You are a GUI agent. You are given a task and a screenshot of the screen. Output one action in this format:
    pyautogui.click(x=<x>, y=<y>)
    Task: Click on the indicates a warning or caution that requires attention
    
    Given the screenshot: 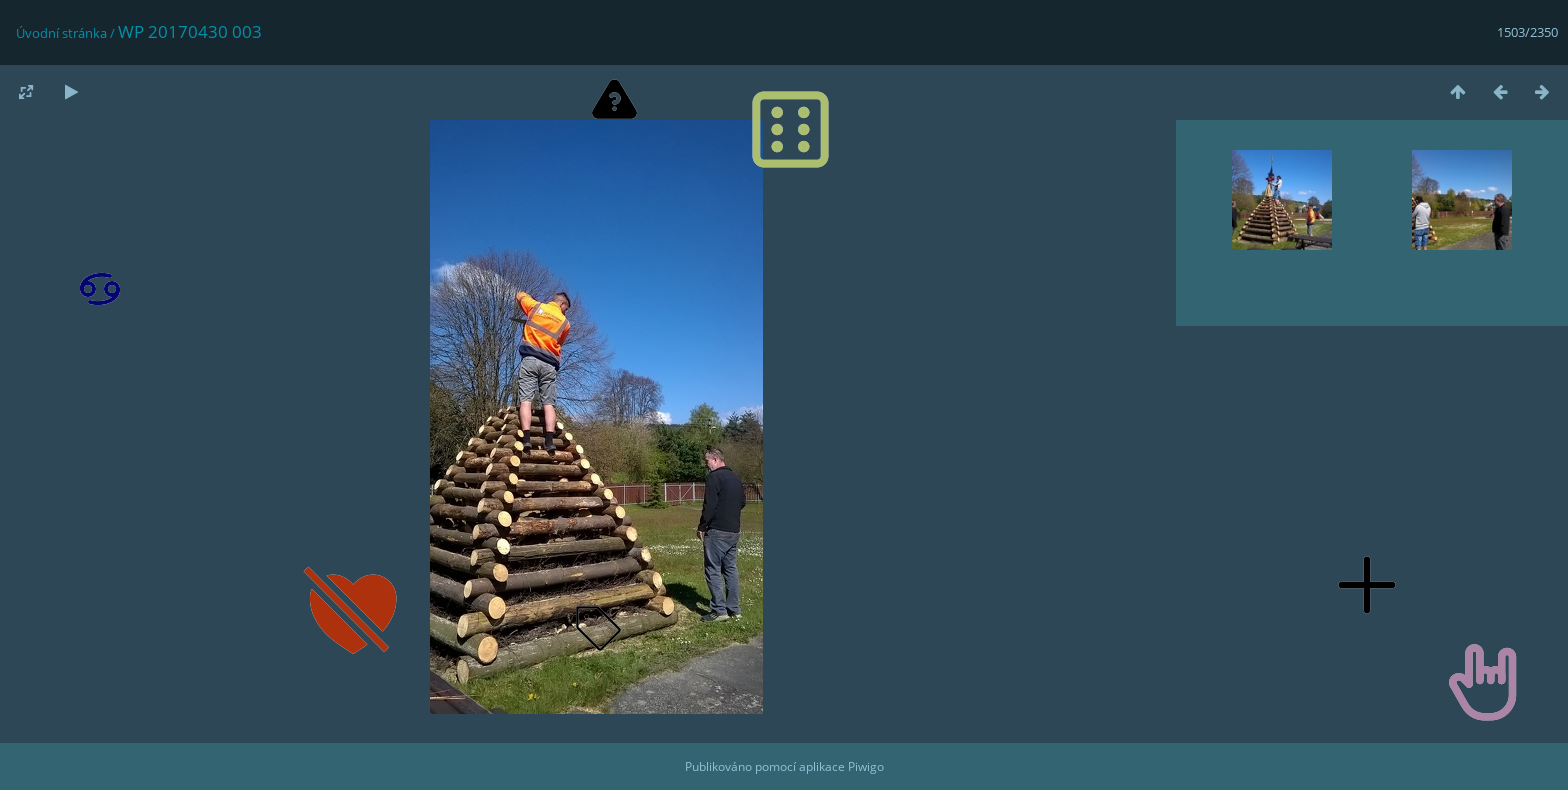 What is the action you would take?
    pyautogui.click(x=614, y=100)
    